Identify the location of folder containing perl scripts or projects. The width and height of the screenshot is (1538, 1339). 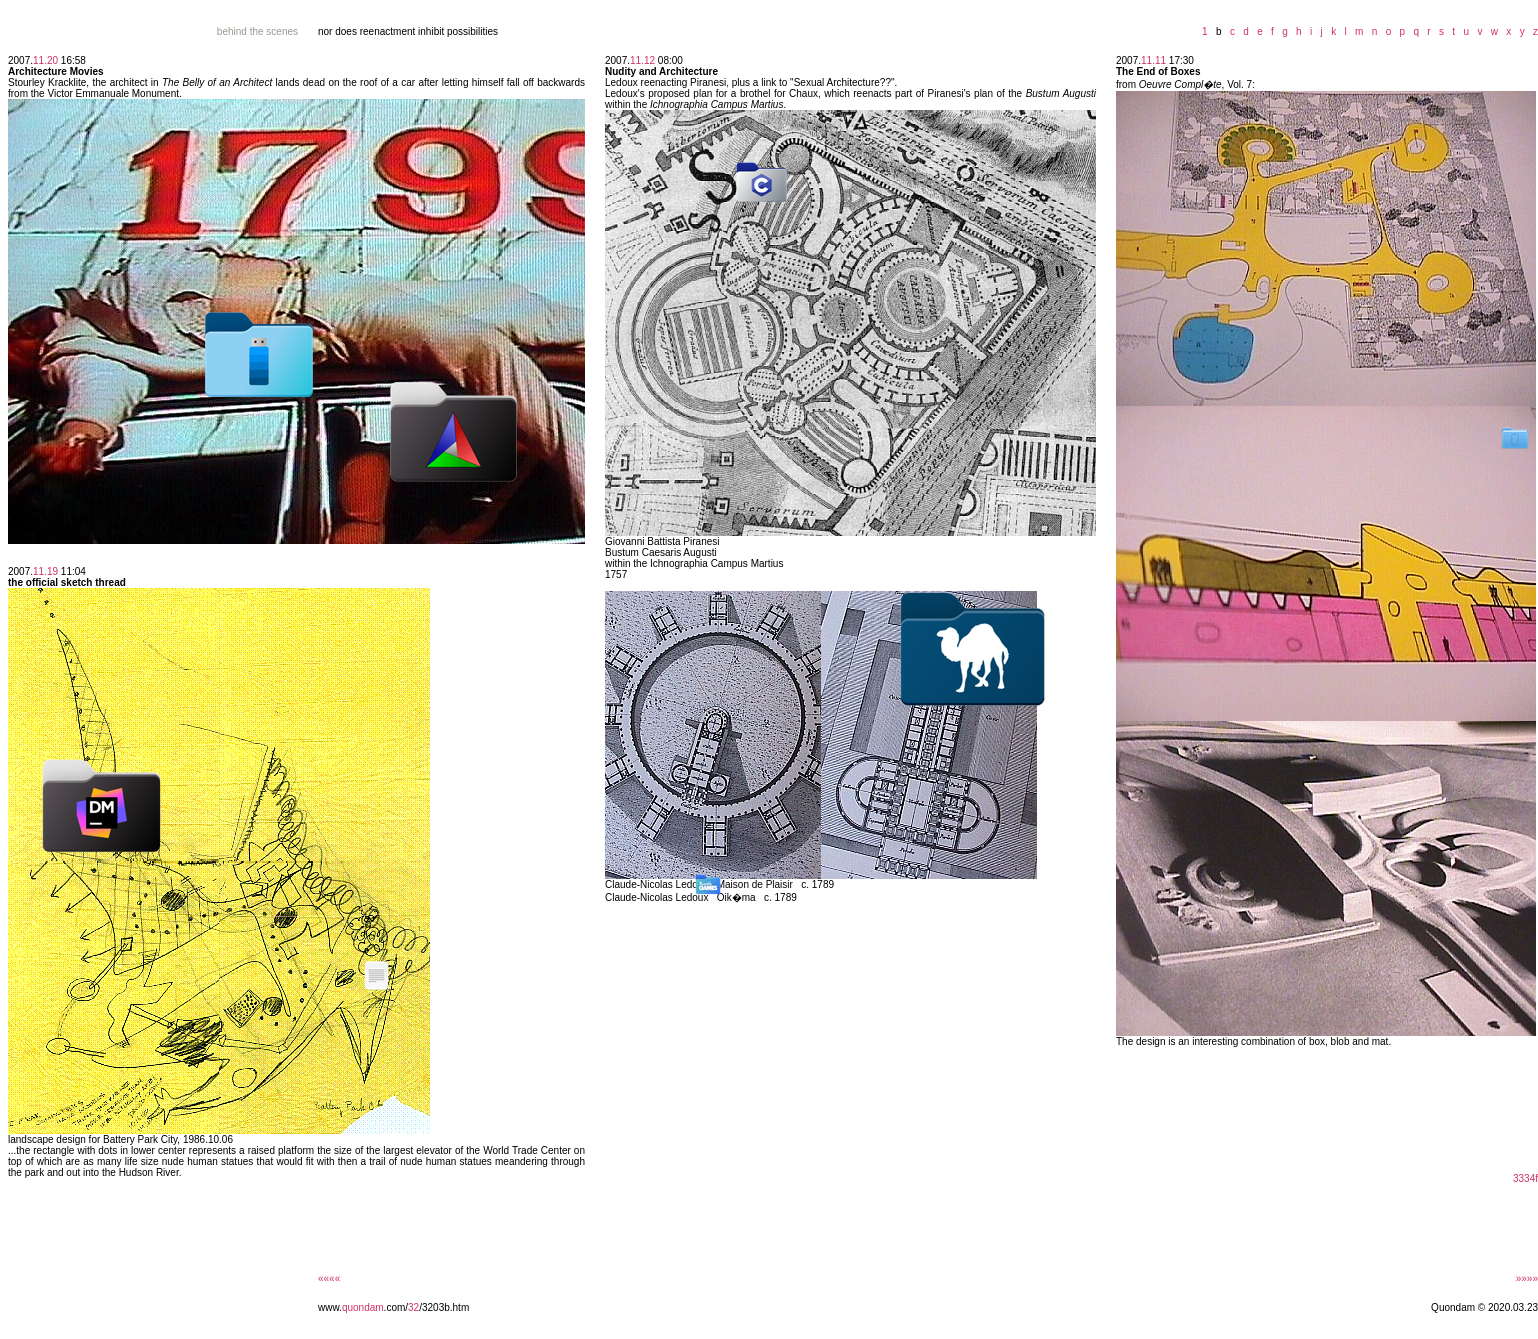
(972, 653).